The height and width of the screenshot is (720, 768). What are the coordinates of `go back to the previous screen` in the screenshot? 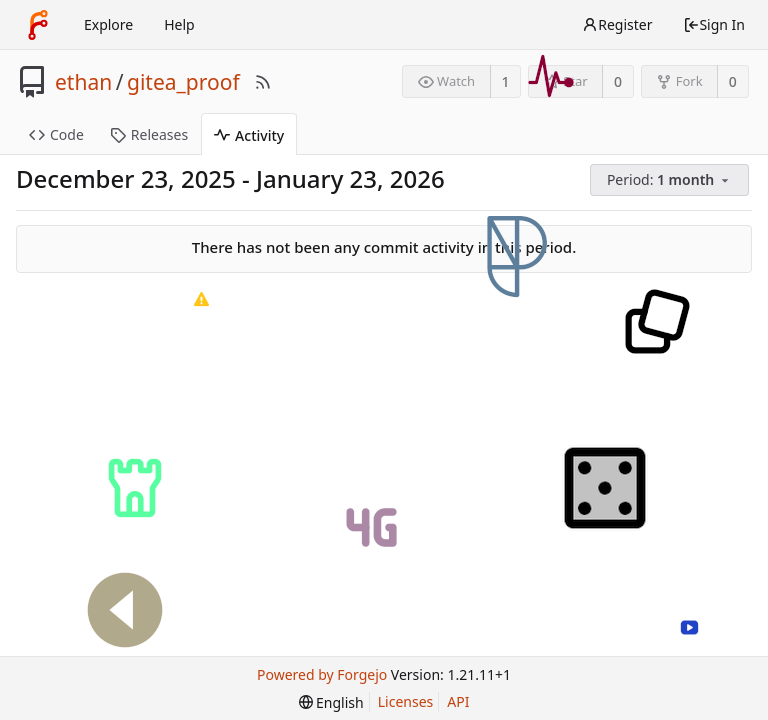 It's located at (125, 610).